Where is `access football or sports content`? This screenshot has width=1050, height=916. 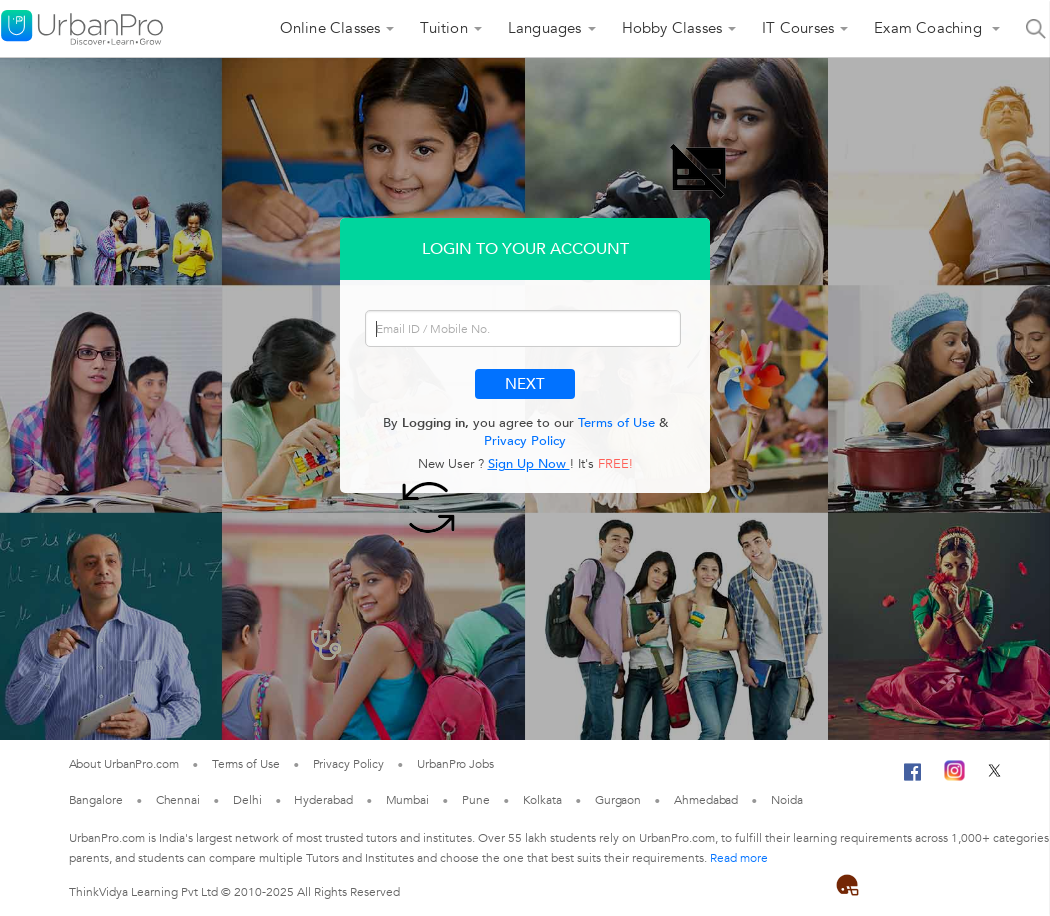
access football or sports content is located at coordinates (847, 885).